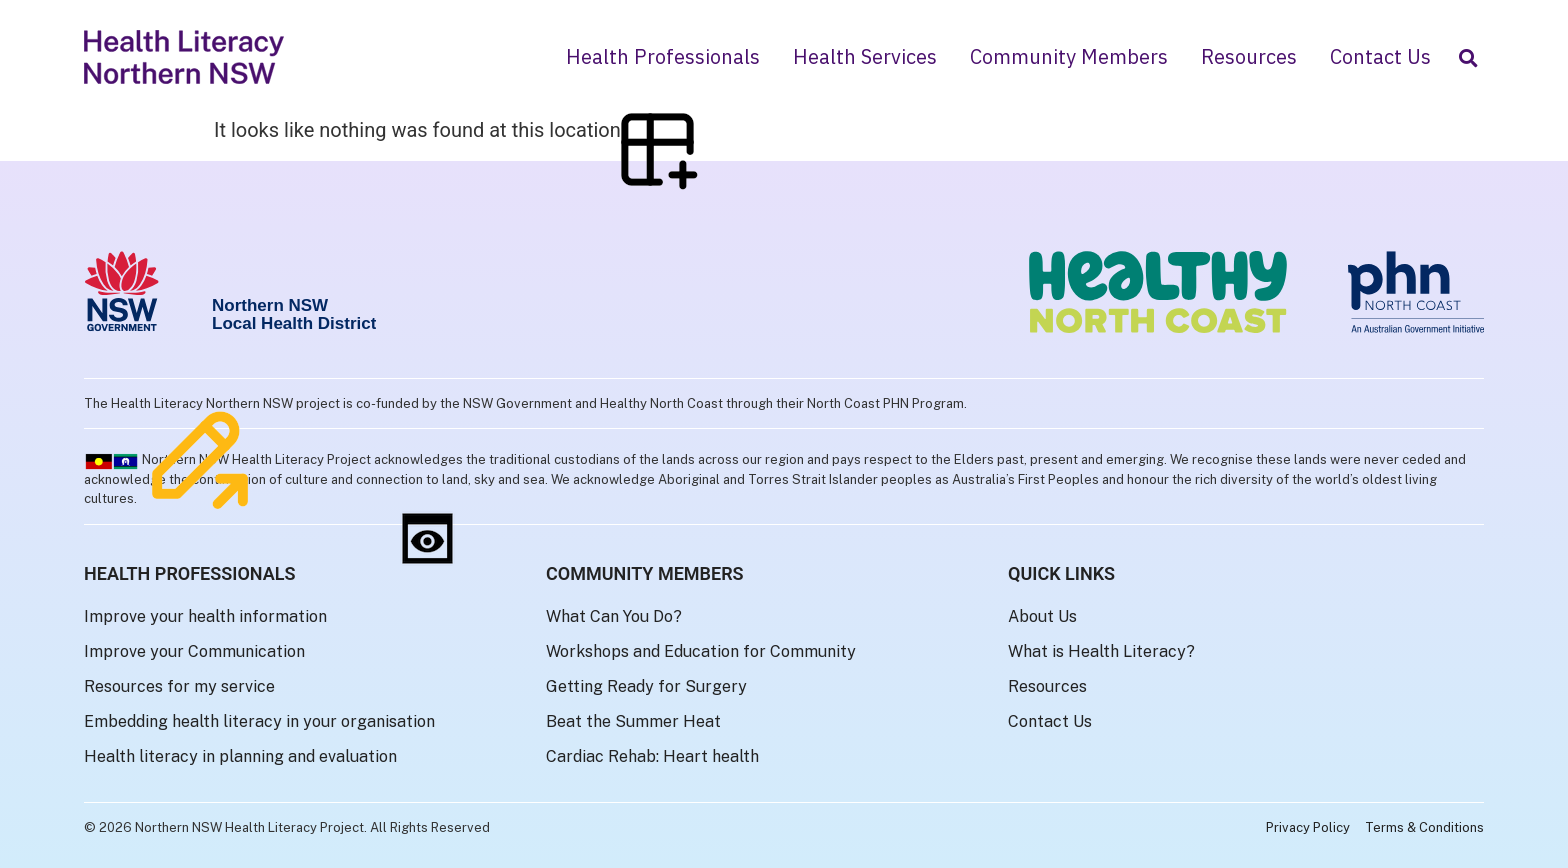 This screenshot has width=1568, height=868. Describe the element at coordinates (197, 453) in the screenshot. I see `share your edits or annotations` at that location.